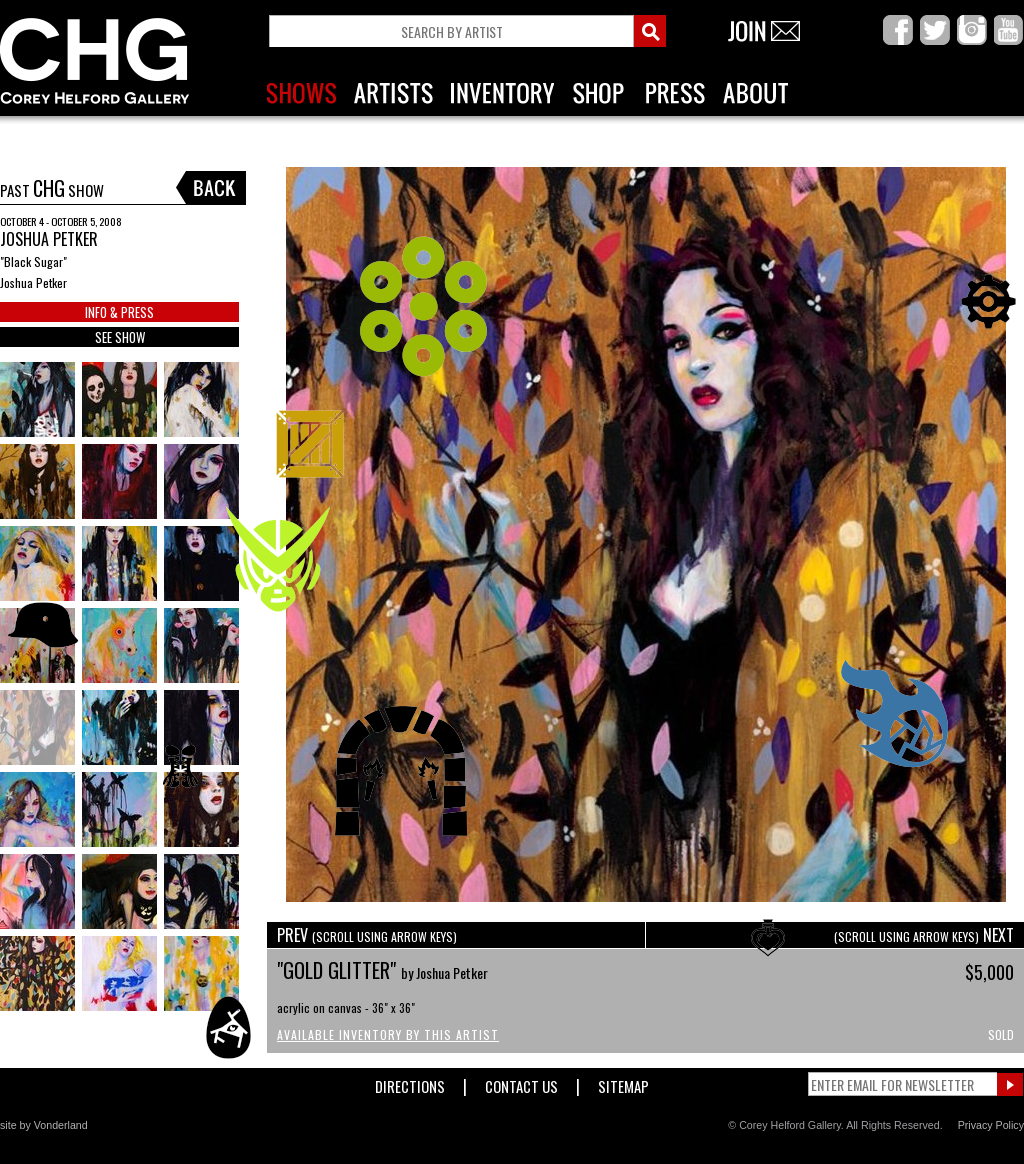  Describe the element at coordinates (180, 765) in the screenshot. I see `select corset clothing item in game inventory` at that location.